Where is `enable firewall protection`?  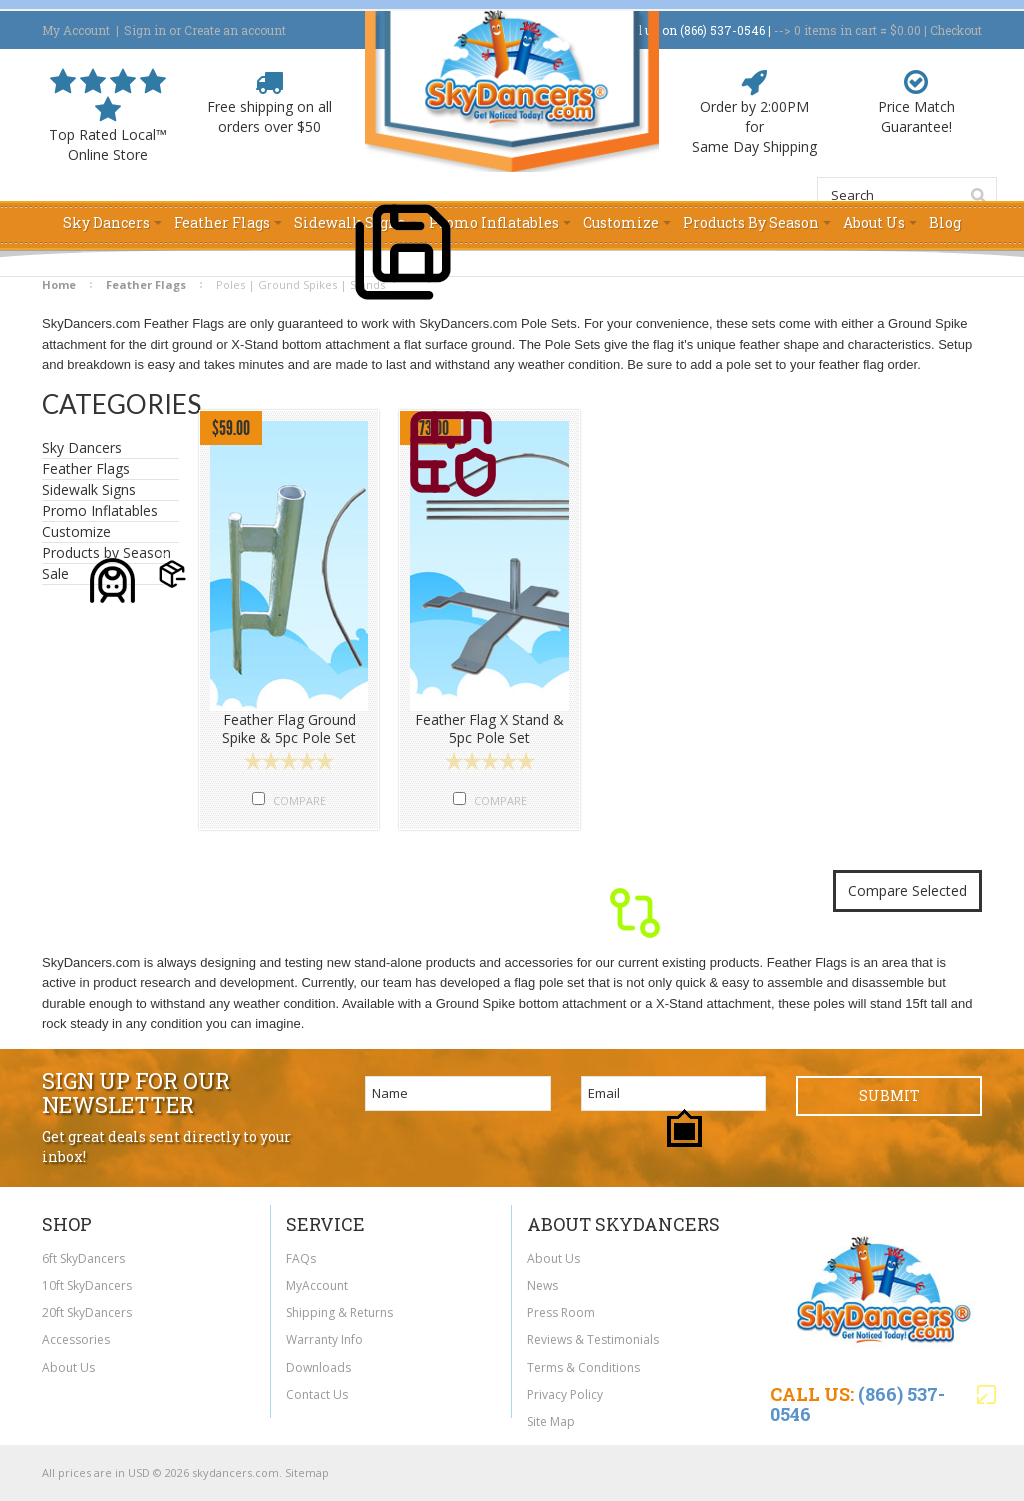
enable firewall protection is located at coordinates (451, 452).